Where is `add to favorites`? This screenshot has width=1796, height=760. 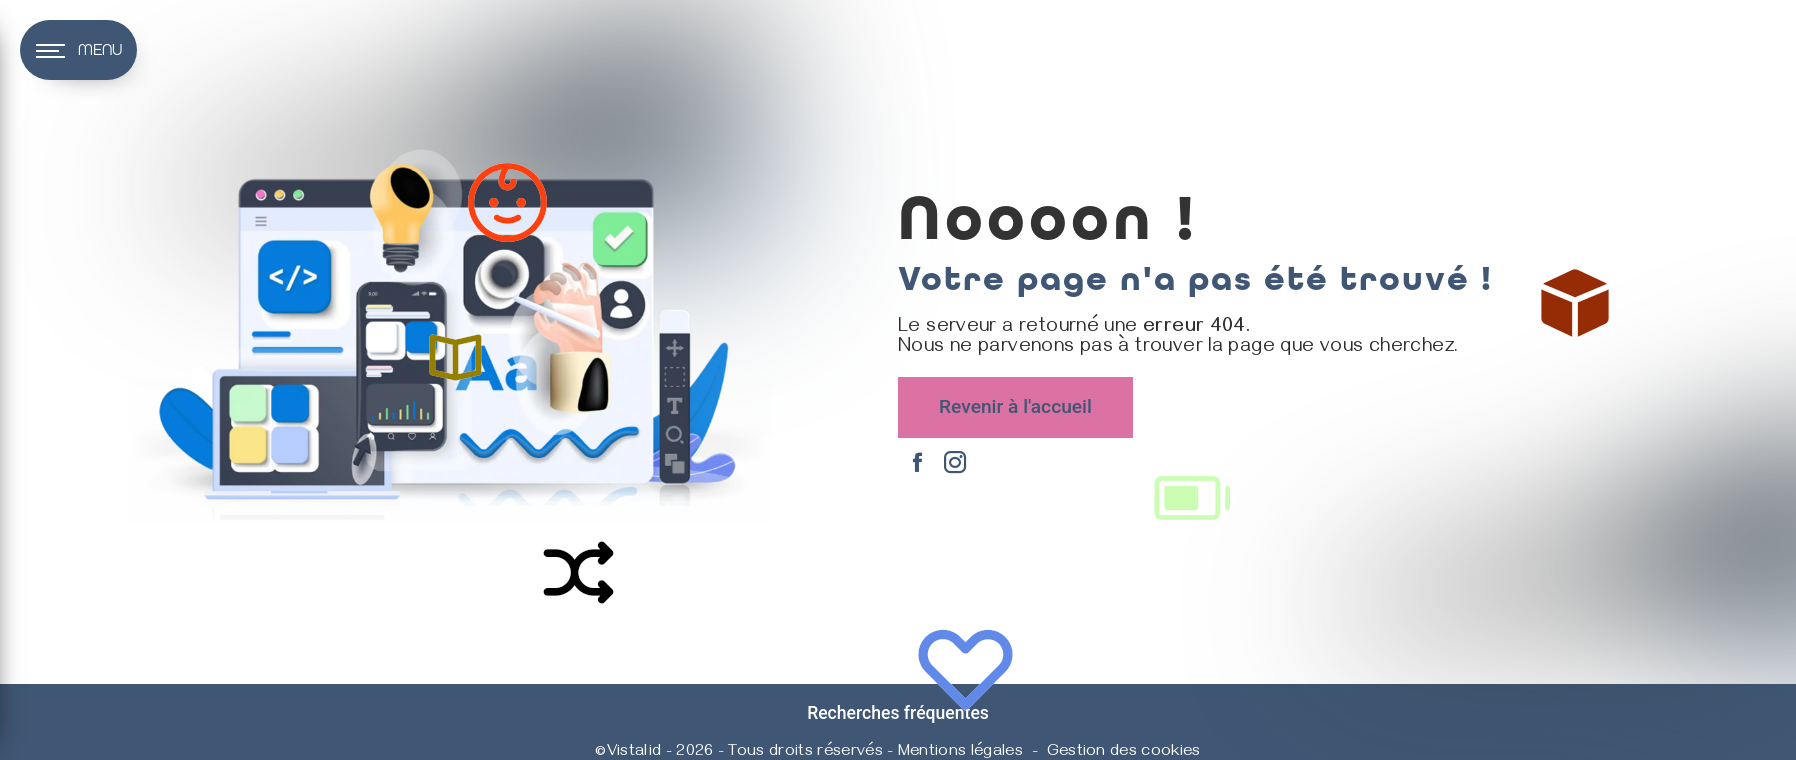 add to favorites is located at coordinates (965, 667).